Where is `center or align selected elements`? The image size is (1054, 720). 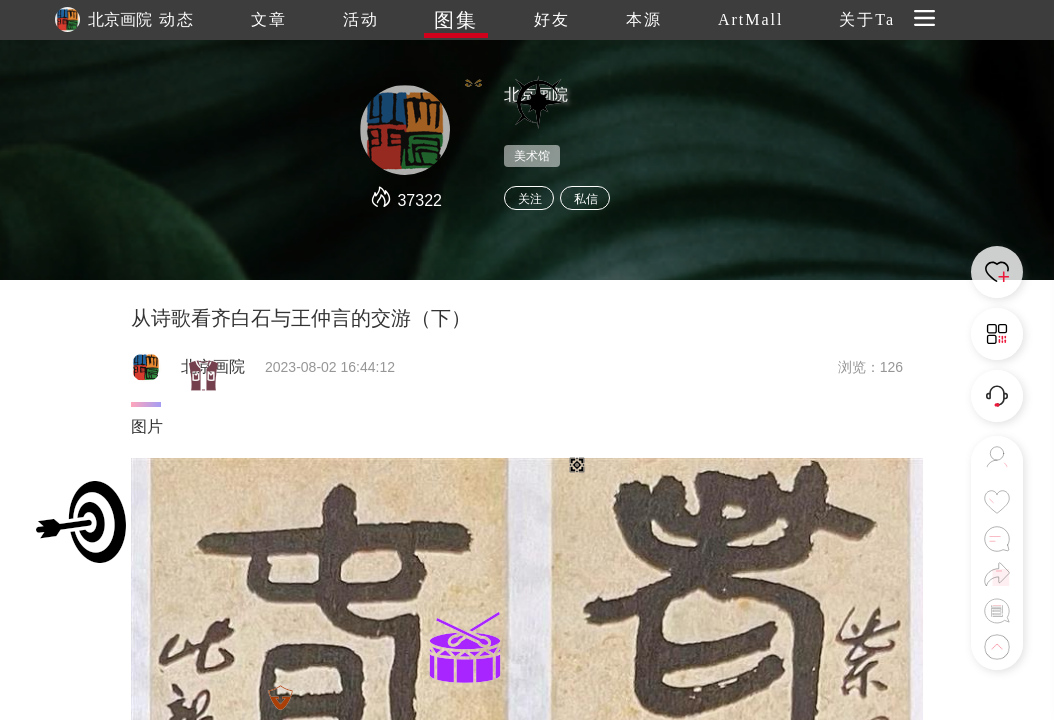
center or align selected elements is located at coordinates (577, 465).